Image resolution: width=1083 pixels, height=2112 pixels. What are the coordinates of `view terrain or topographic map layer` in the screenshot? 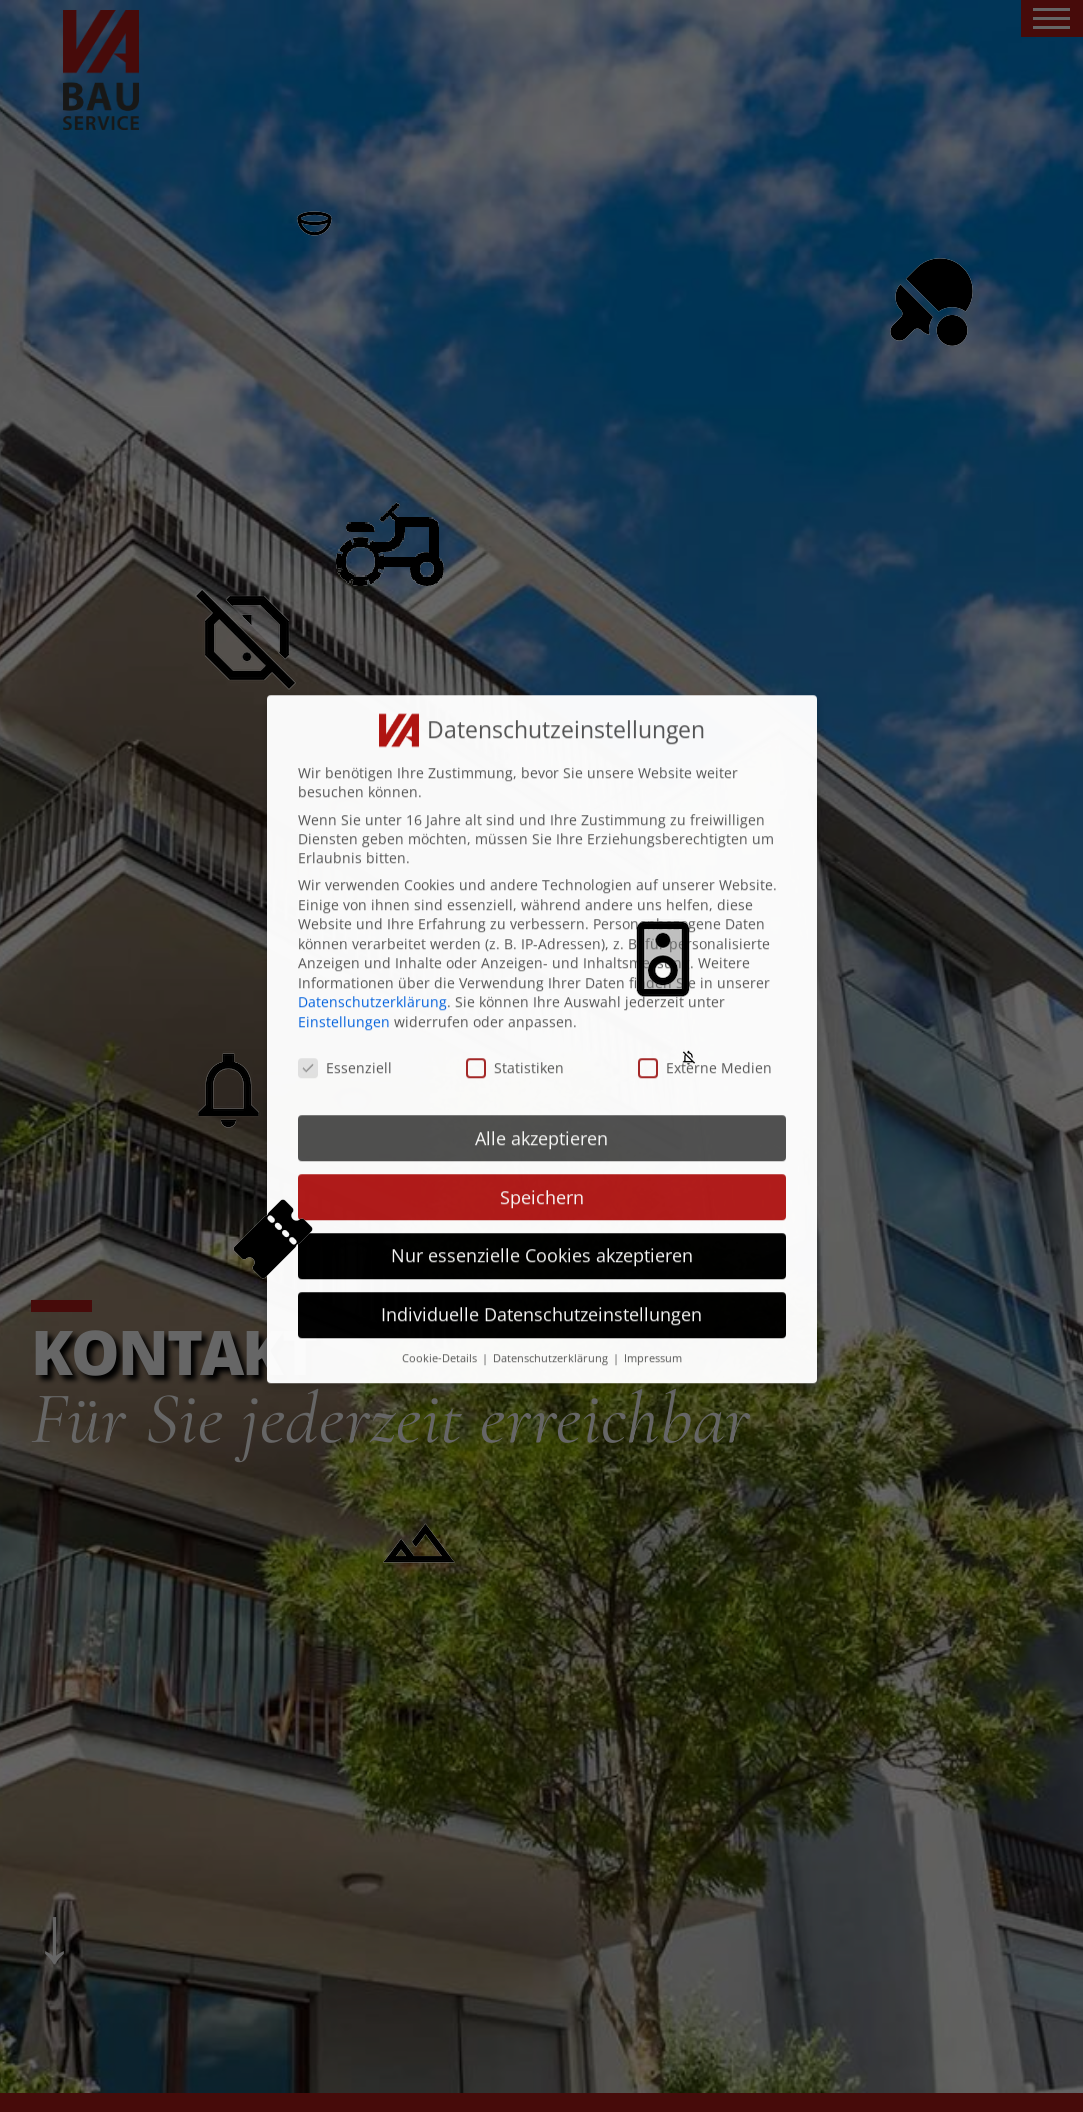 It's located at (419, 1543).